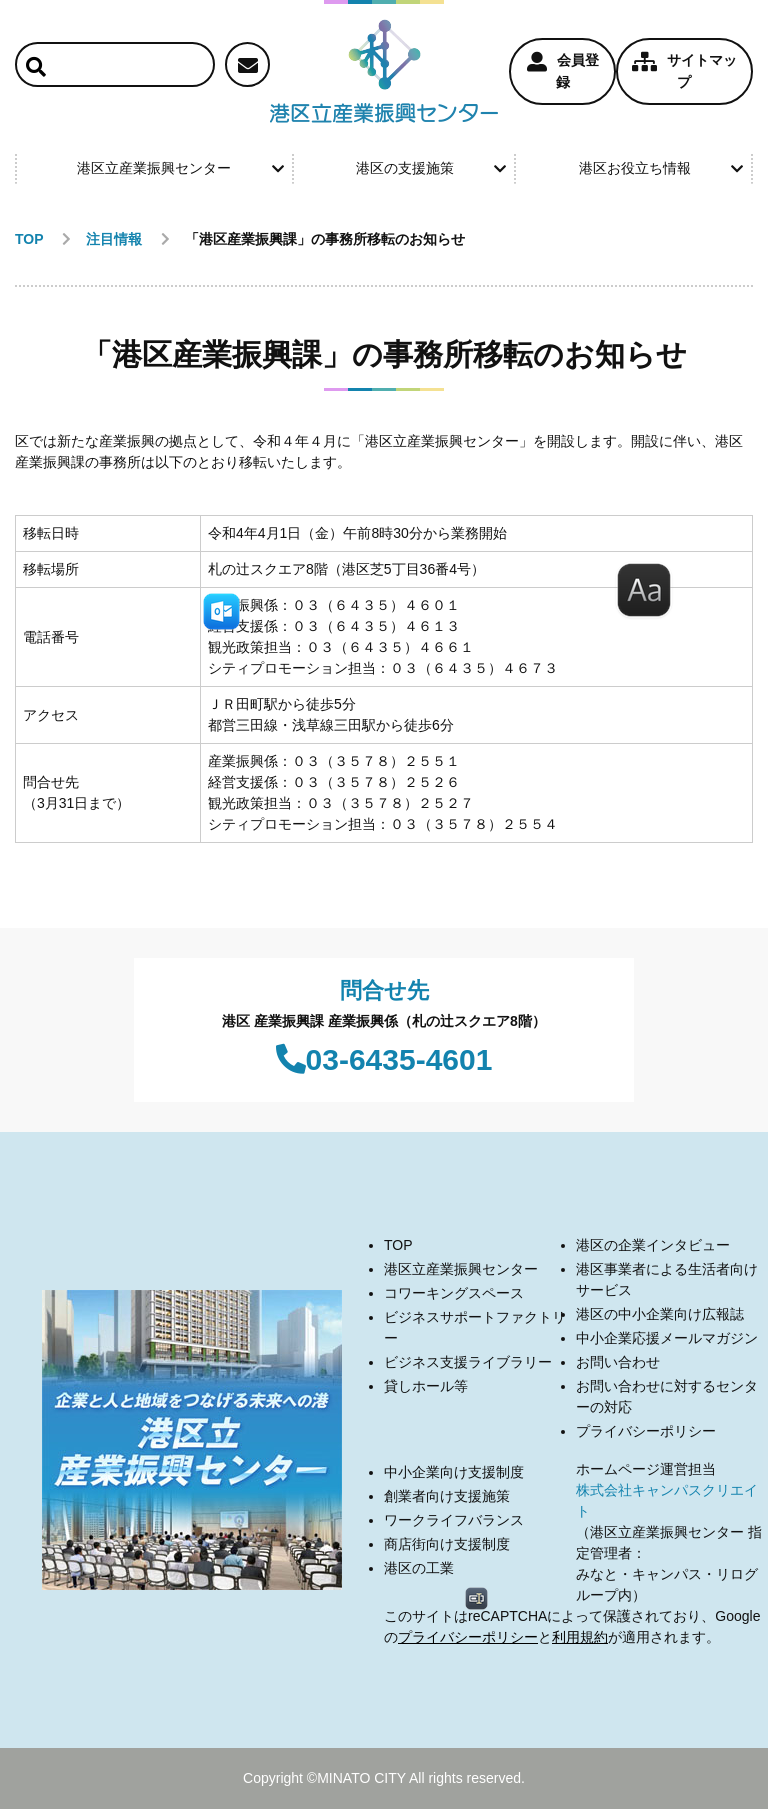  I want to click on open font management settings, so click(644, 590).